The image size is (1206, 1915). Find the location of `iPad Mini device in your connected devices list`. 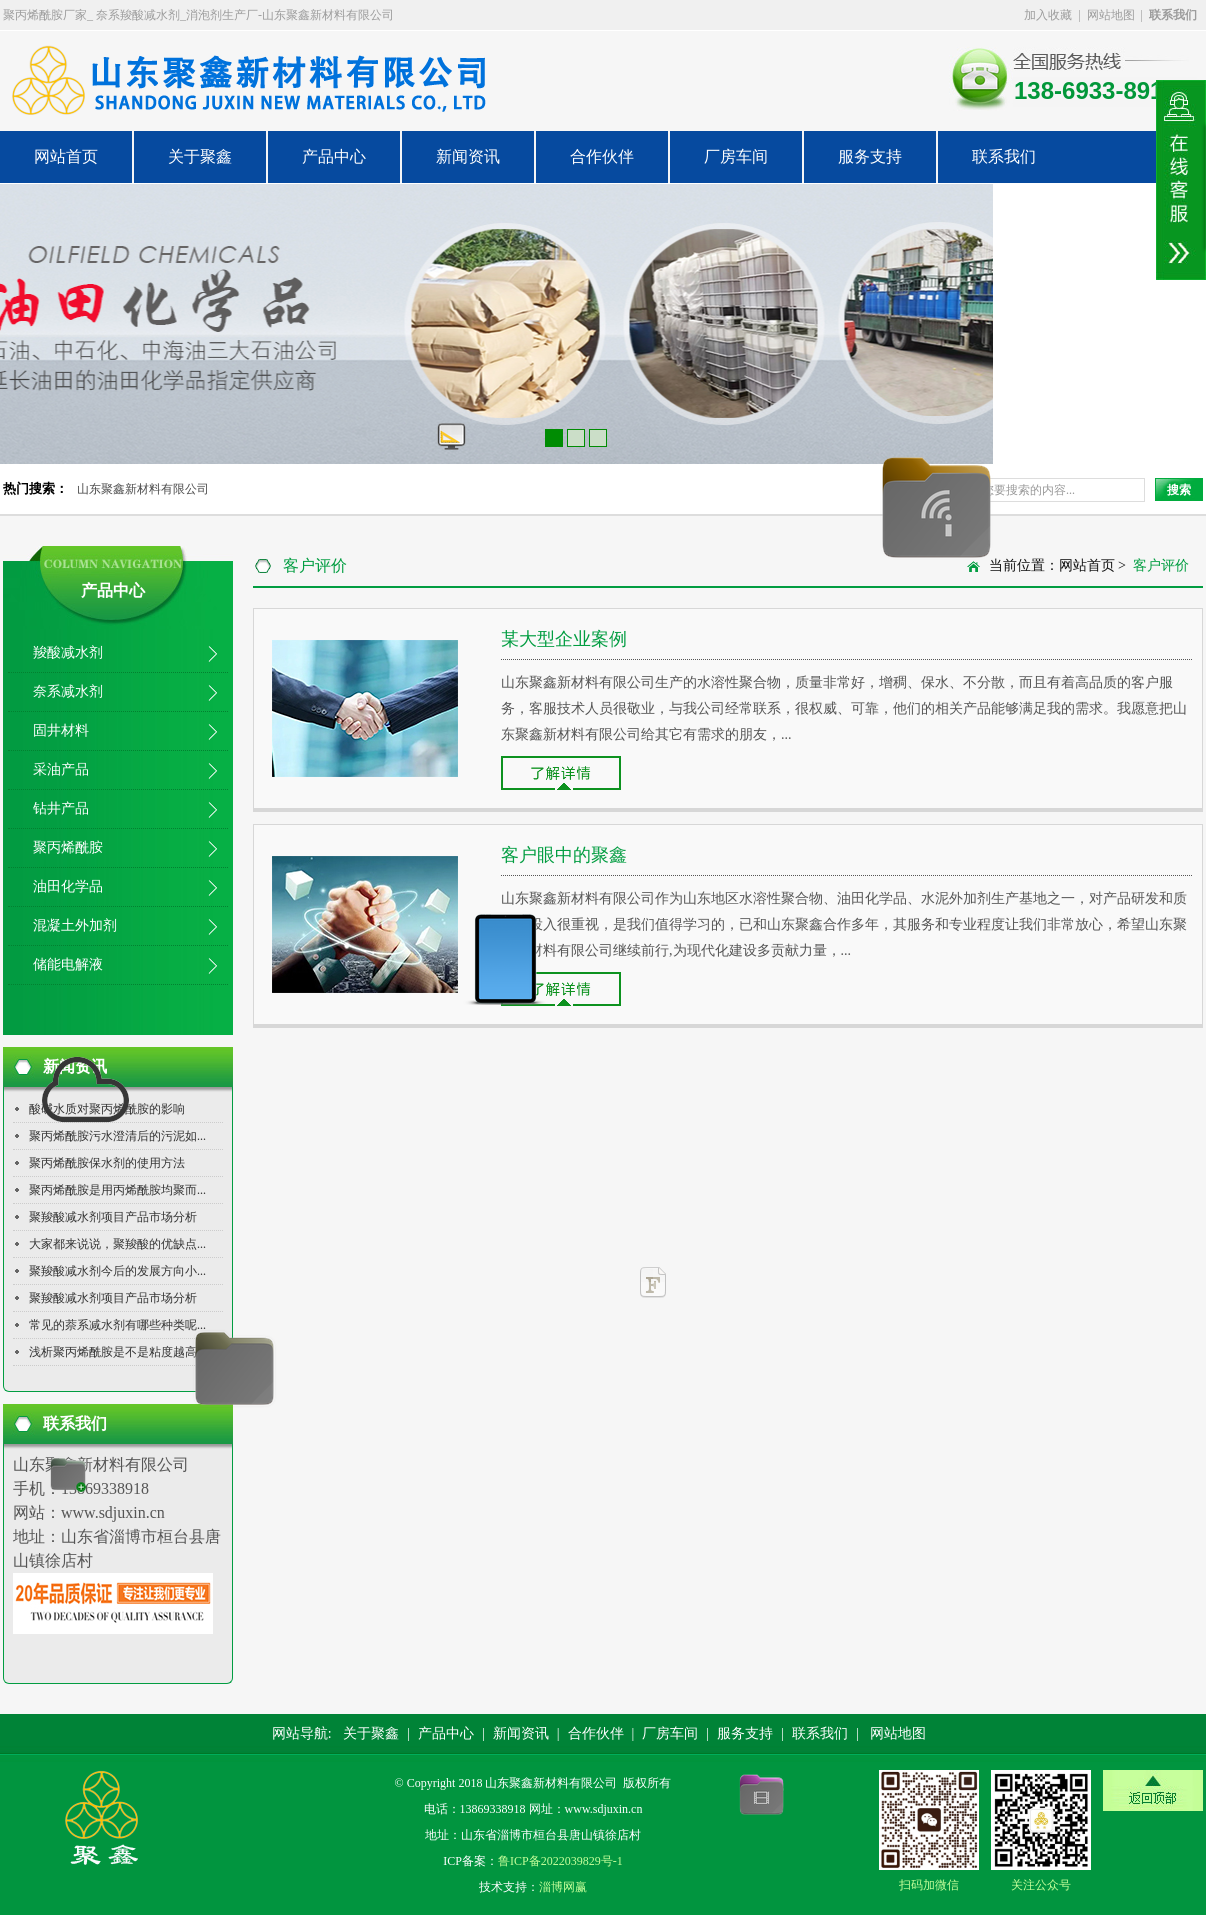

iPad Mini device in your connected devices list is located at coordinates (505, 949).